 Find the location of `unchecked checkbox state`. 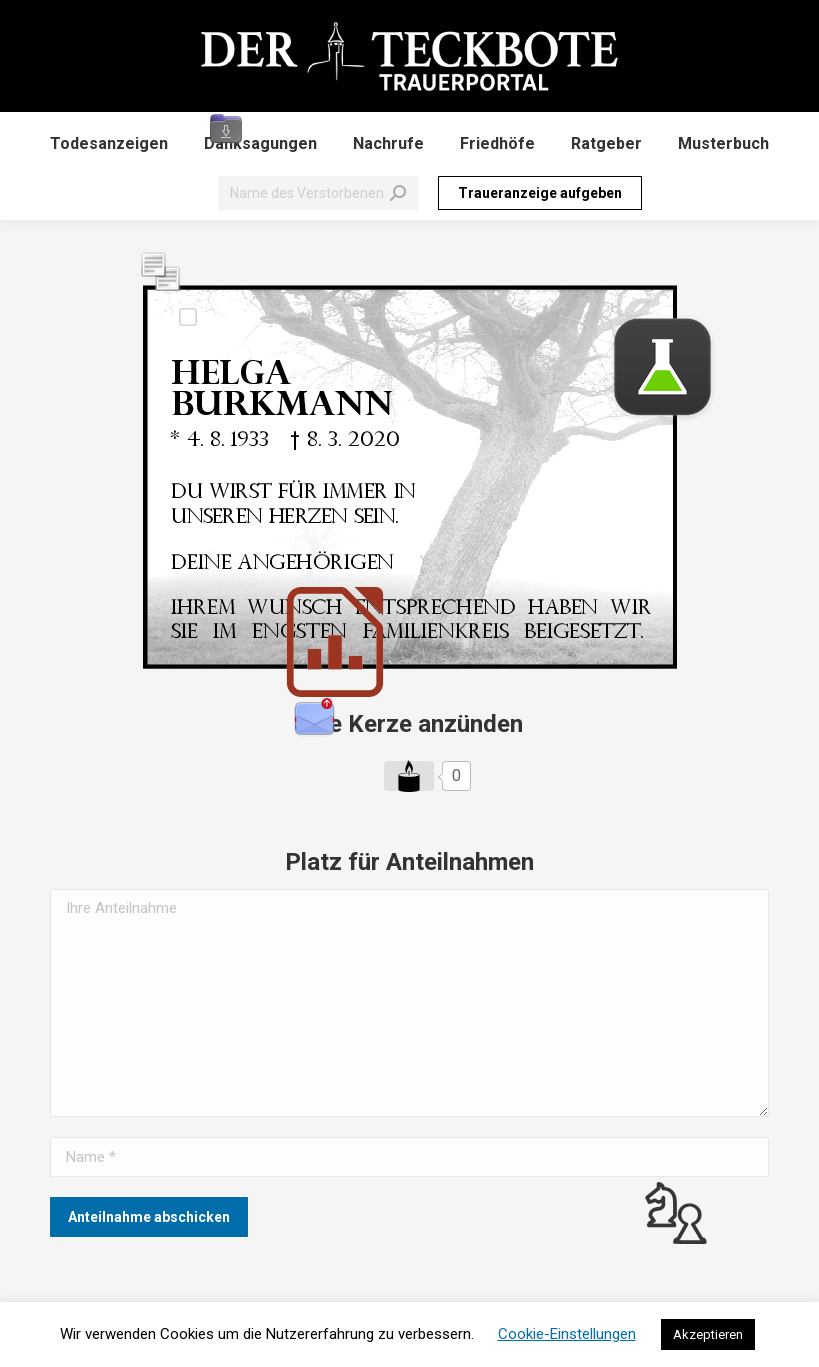

unchecked checkbox state is located at coordinates (188, 317).